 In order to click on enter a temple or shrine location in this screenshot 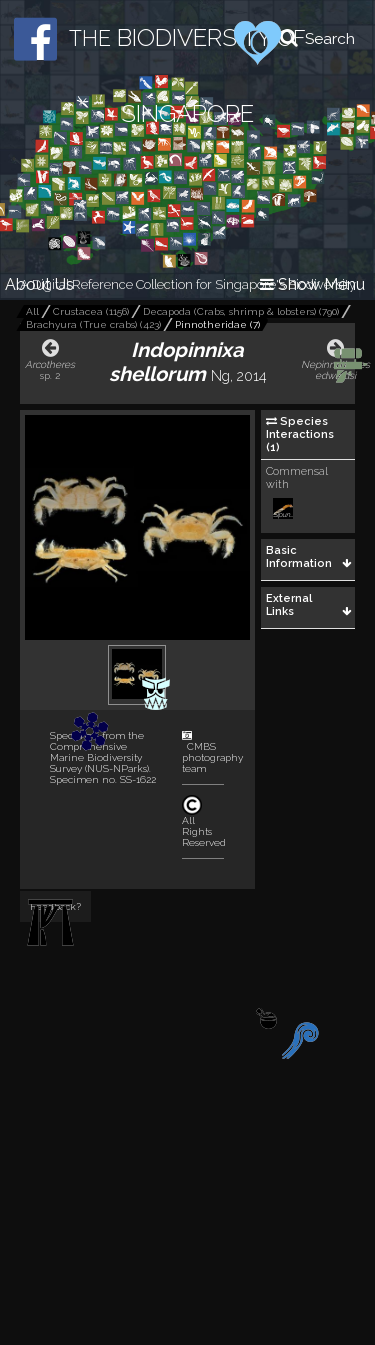, I will do `click(50, 922)`.